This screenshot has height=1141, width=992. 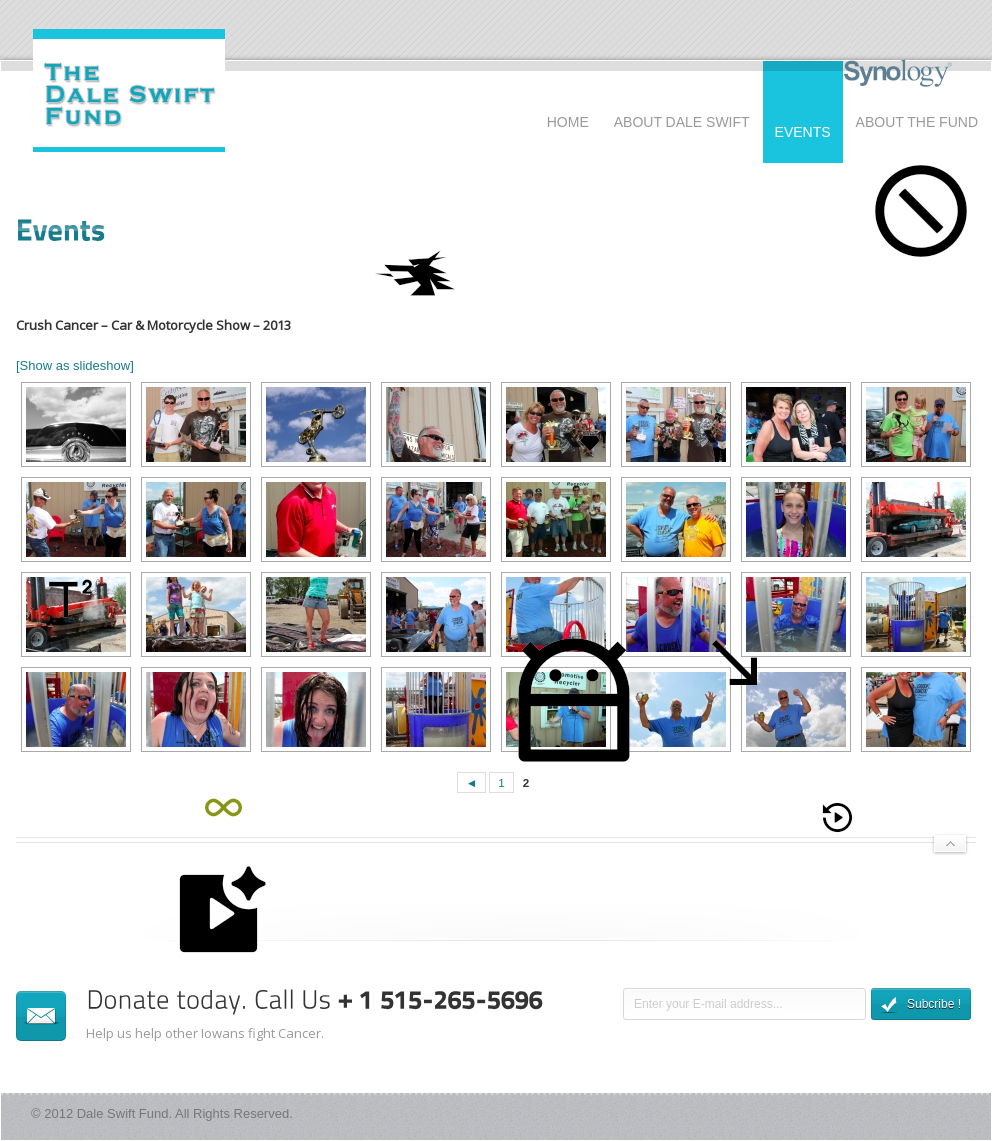 What do you see at coordinates (590, 443) in the screenshot?
I see `indicates VIP or premium membership status` at bounding box center [590, 443].